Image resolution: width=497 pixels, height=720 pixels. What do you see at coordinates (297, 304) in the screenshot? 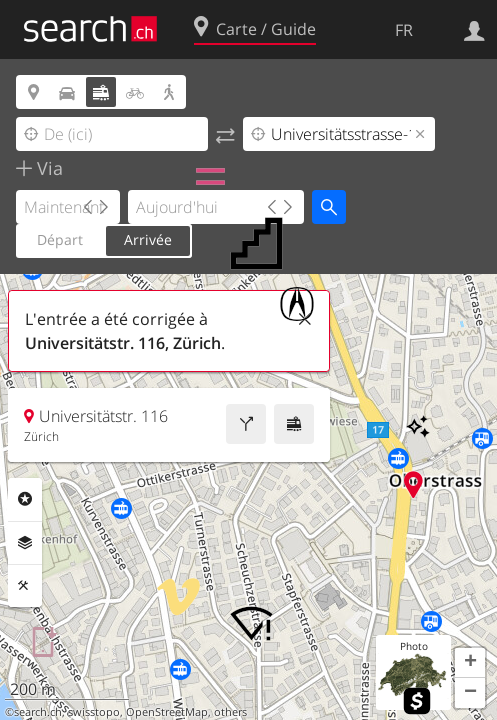
I see `Acura brand logo` at bounding box center [297, 304].